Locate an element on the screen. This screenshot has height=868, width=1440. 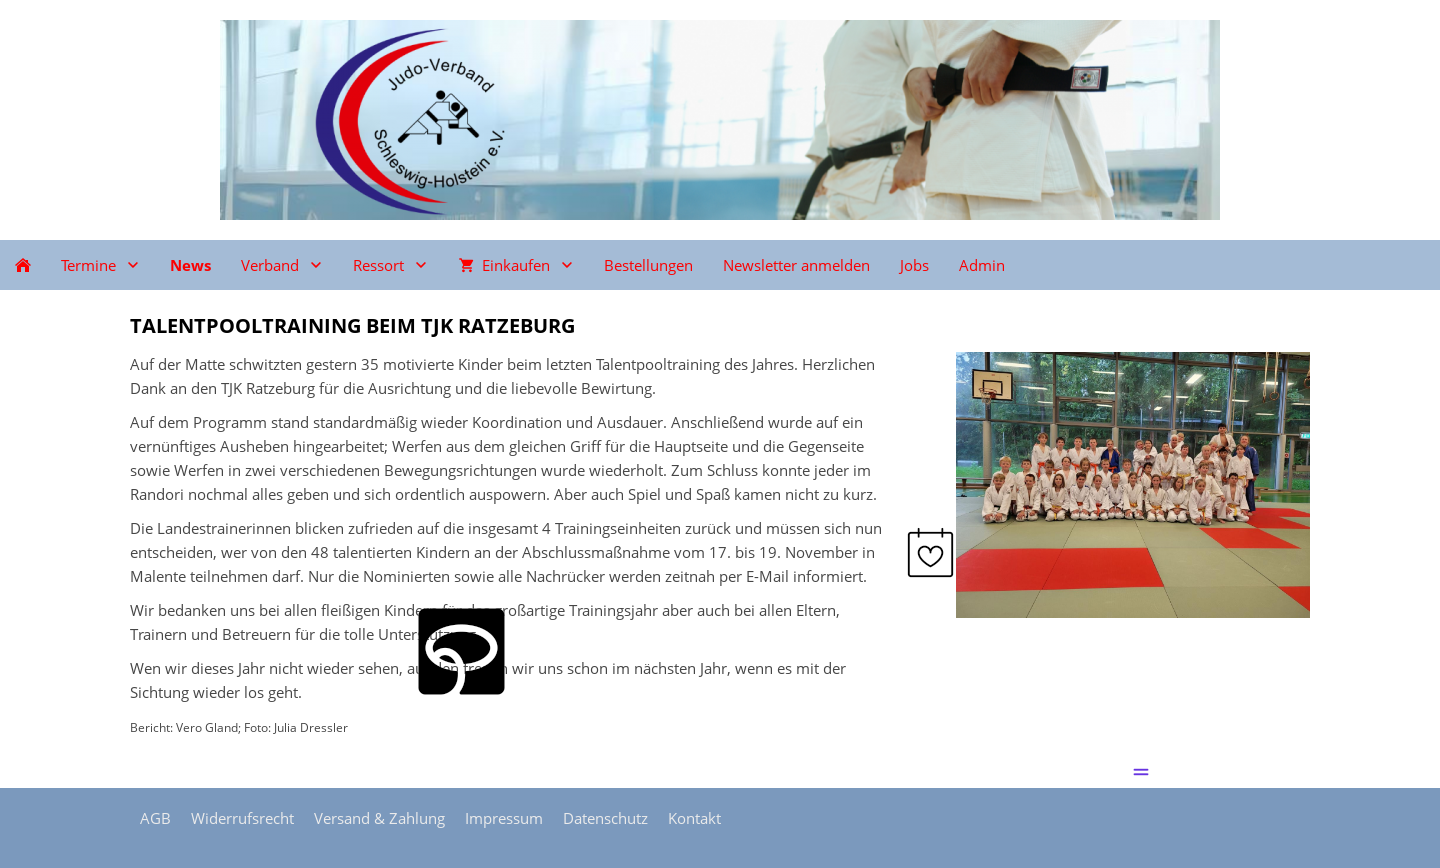
view favorite or loved events is located at coordinates (930, 554).